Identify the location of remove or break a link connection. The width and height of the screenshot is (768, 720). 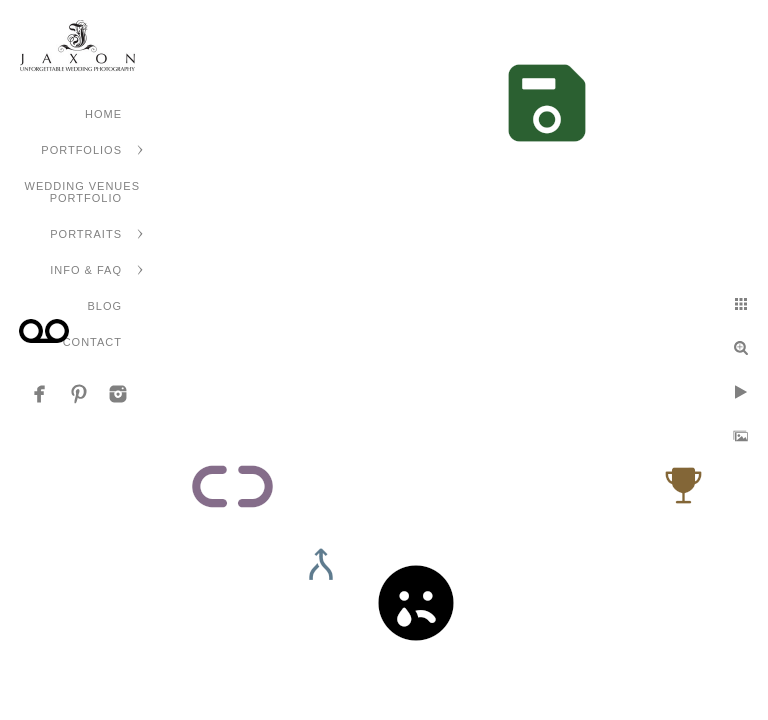
(232, 486).